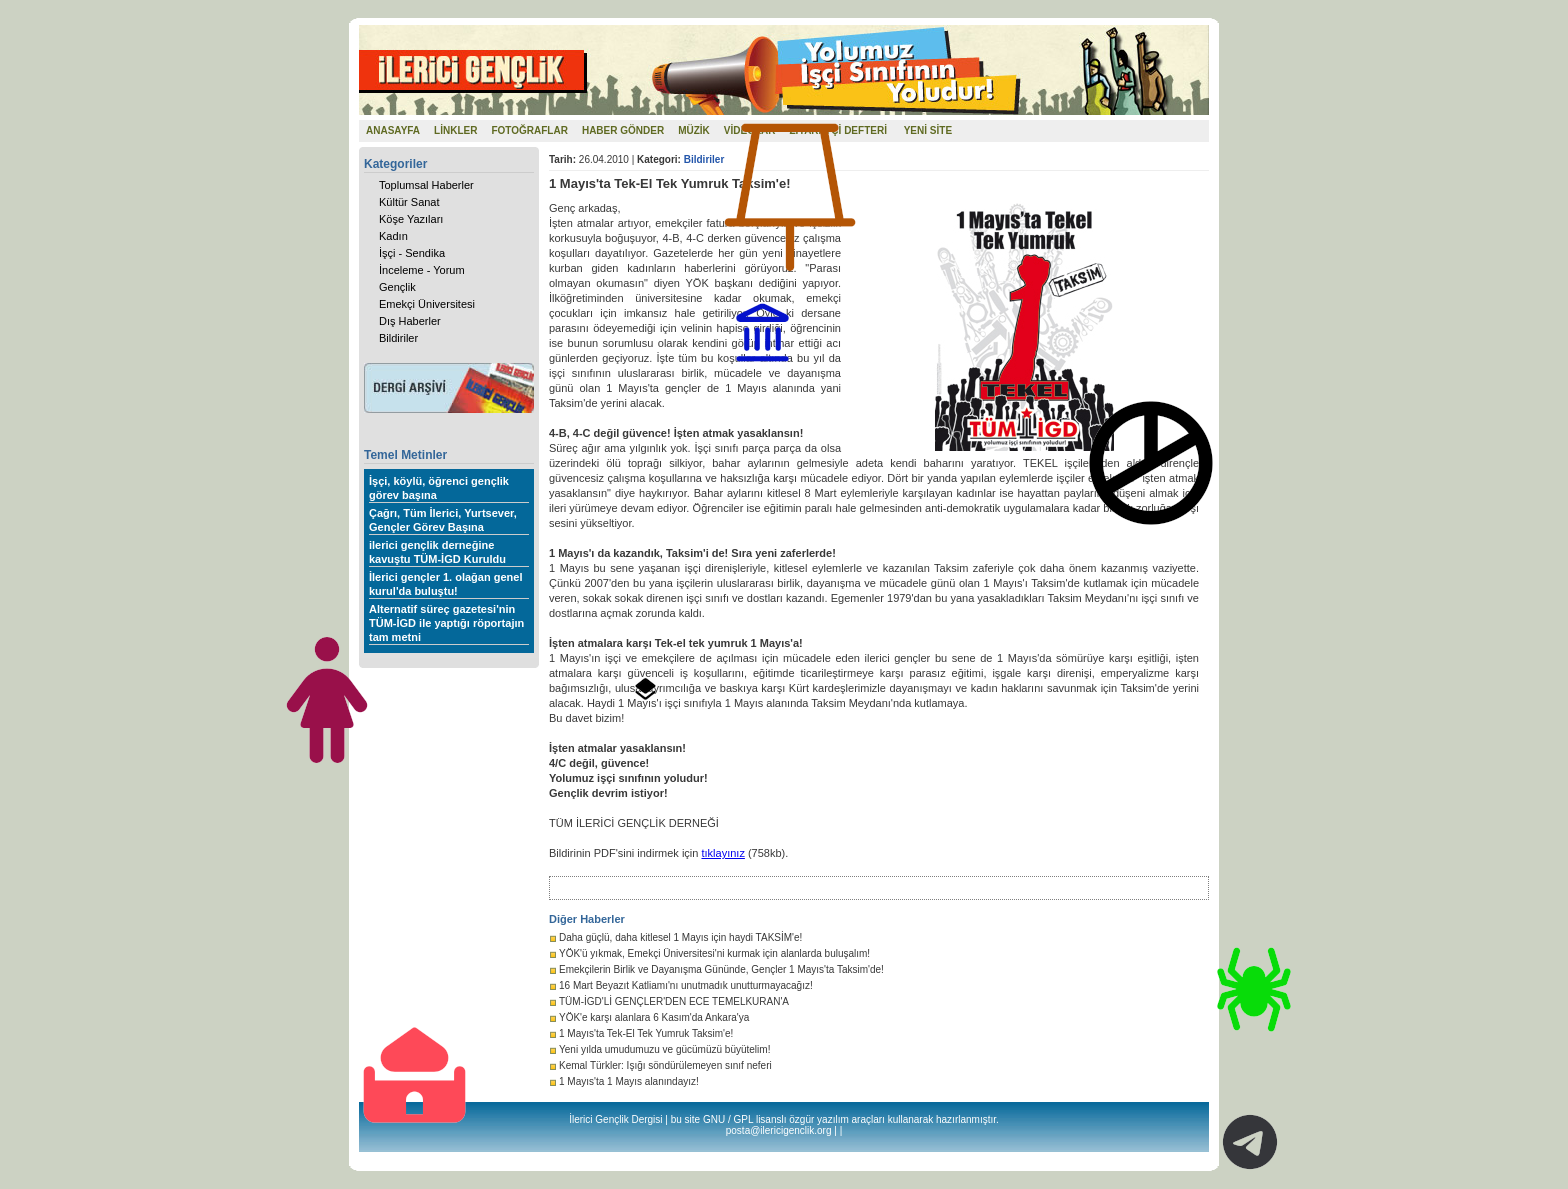 The image size is (1568, 1189). I want to click on women's restroom indicator, so click(327, 700).